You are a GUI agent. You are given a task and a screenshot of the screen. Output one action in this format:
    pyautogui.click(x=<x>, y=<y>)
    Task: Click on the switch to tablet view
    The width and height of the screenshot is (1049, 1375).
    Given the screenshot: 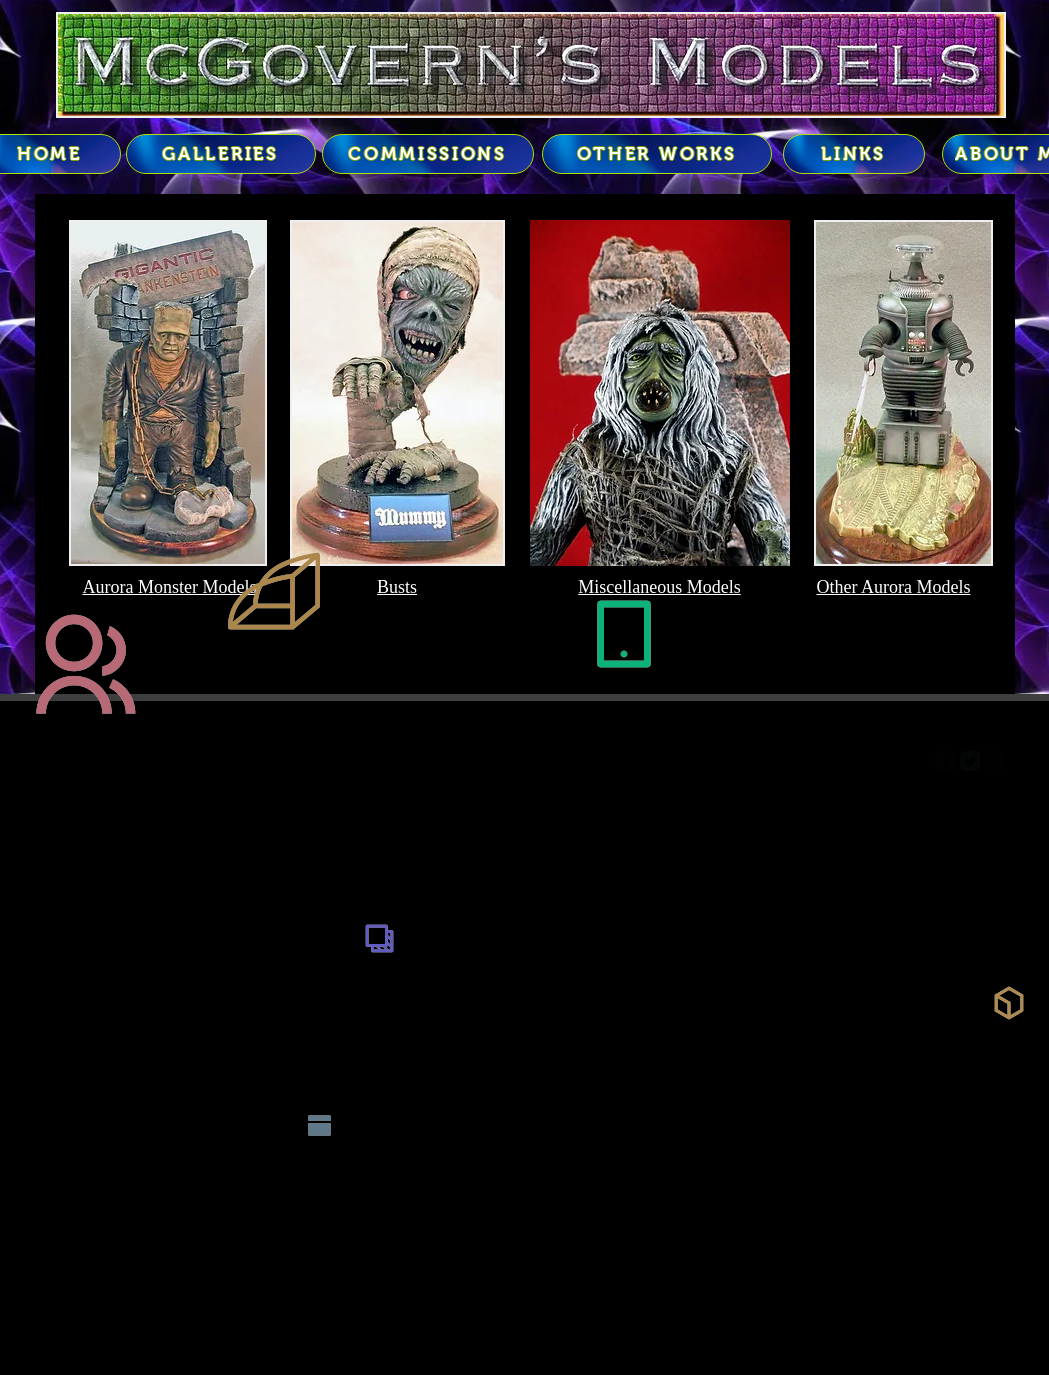 What is the action you would take?
    pyautogui.click(x=624, y=634)
    